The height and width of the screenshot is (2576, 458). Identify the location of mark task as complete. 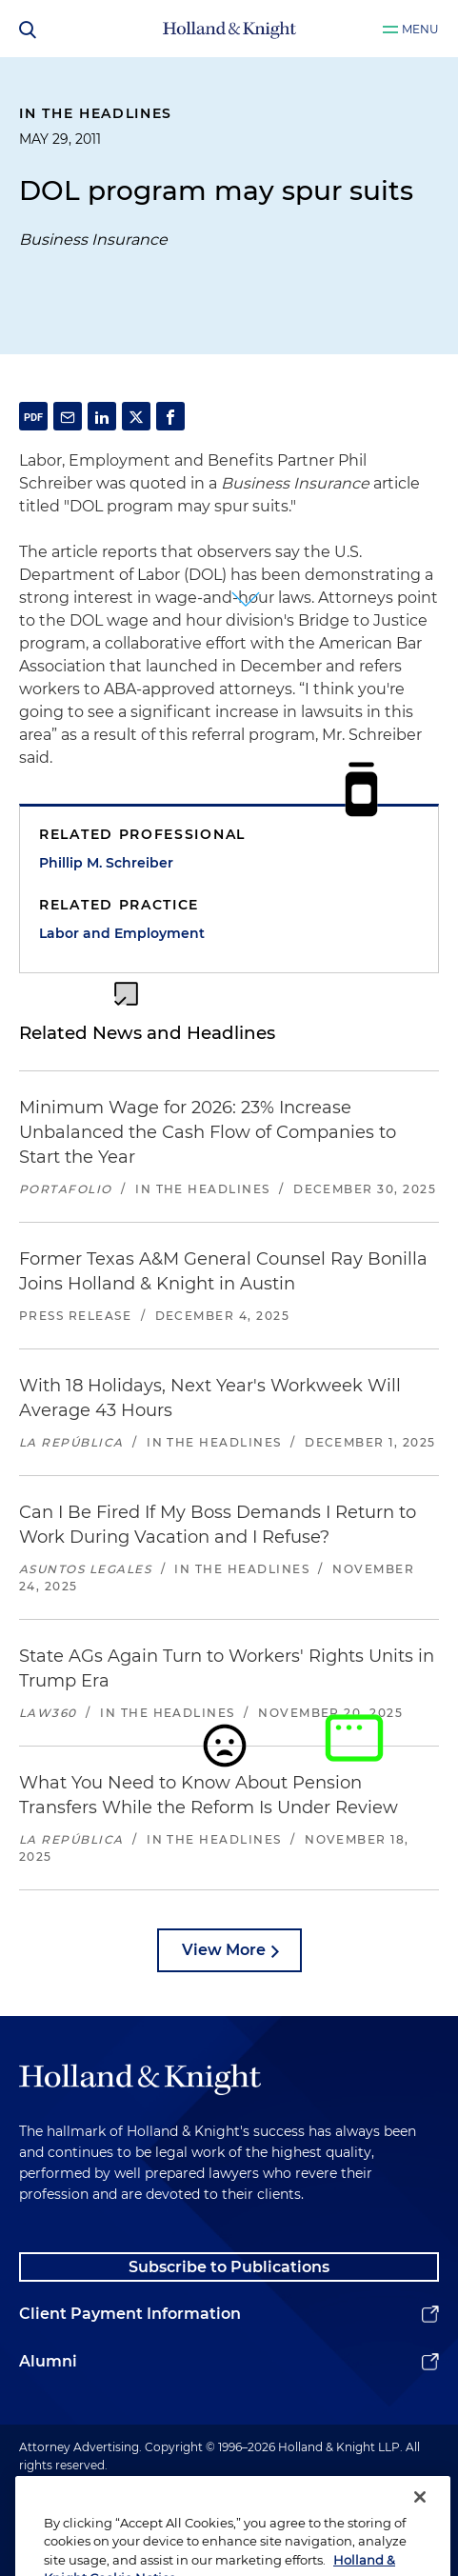
(126, 993).